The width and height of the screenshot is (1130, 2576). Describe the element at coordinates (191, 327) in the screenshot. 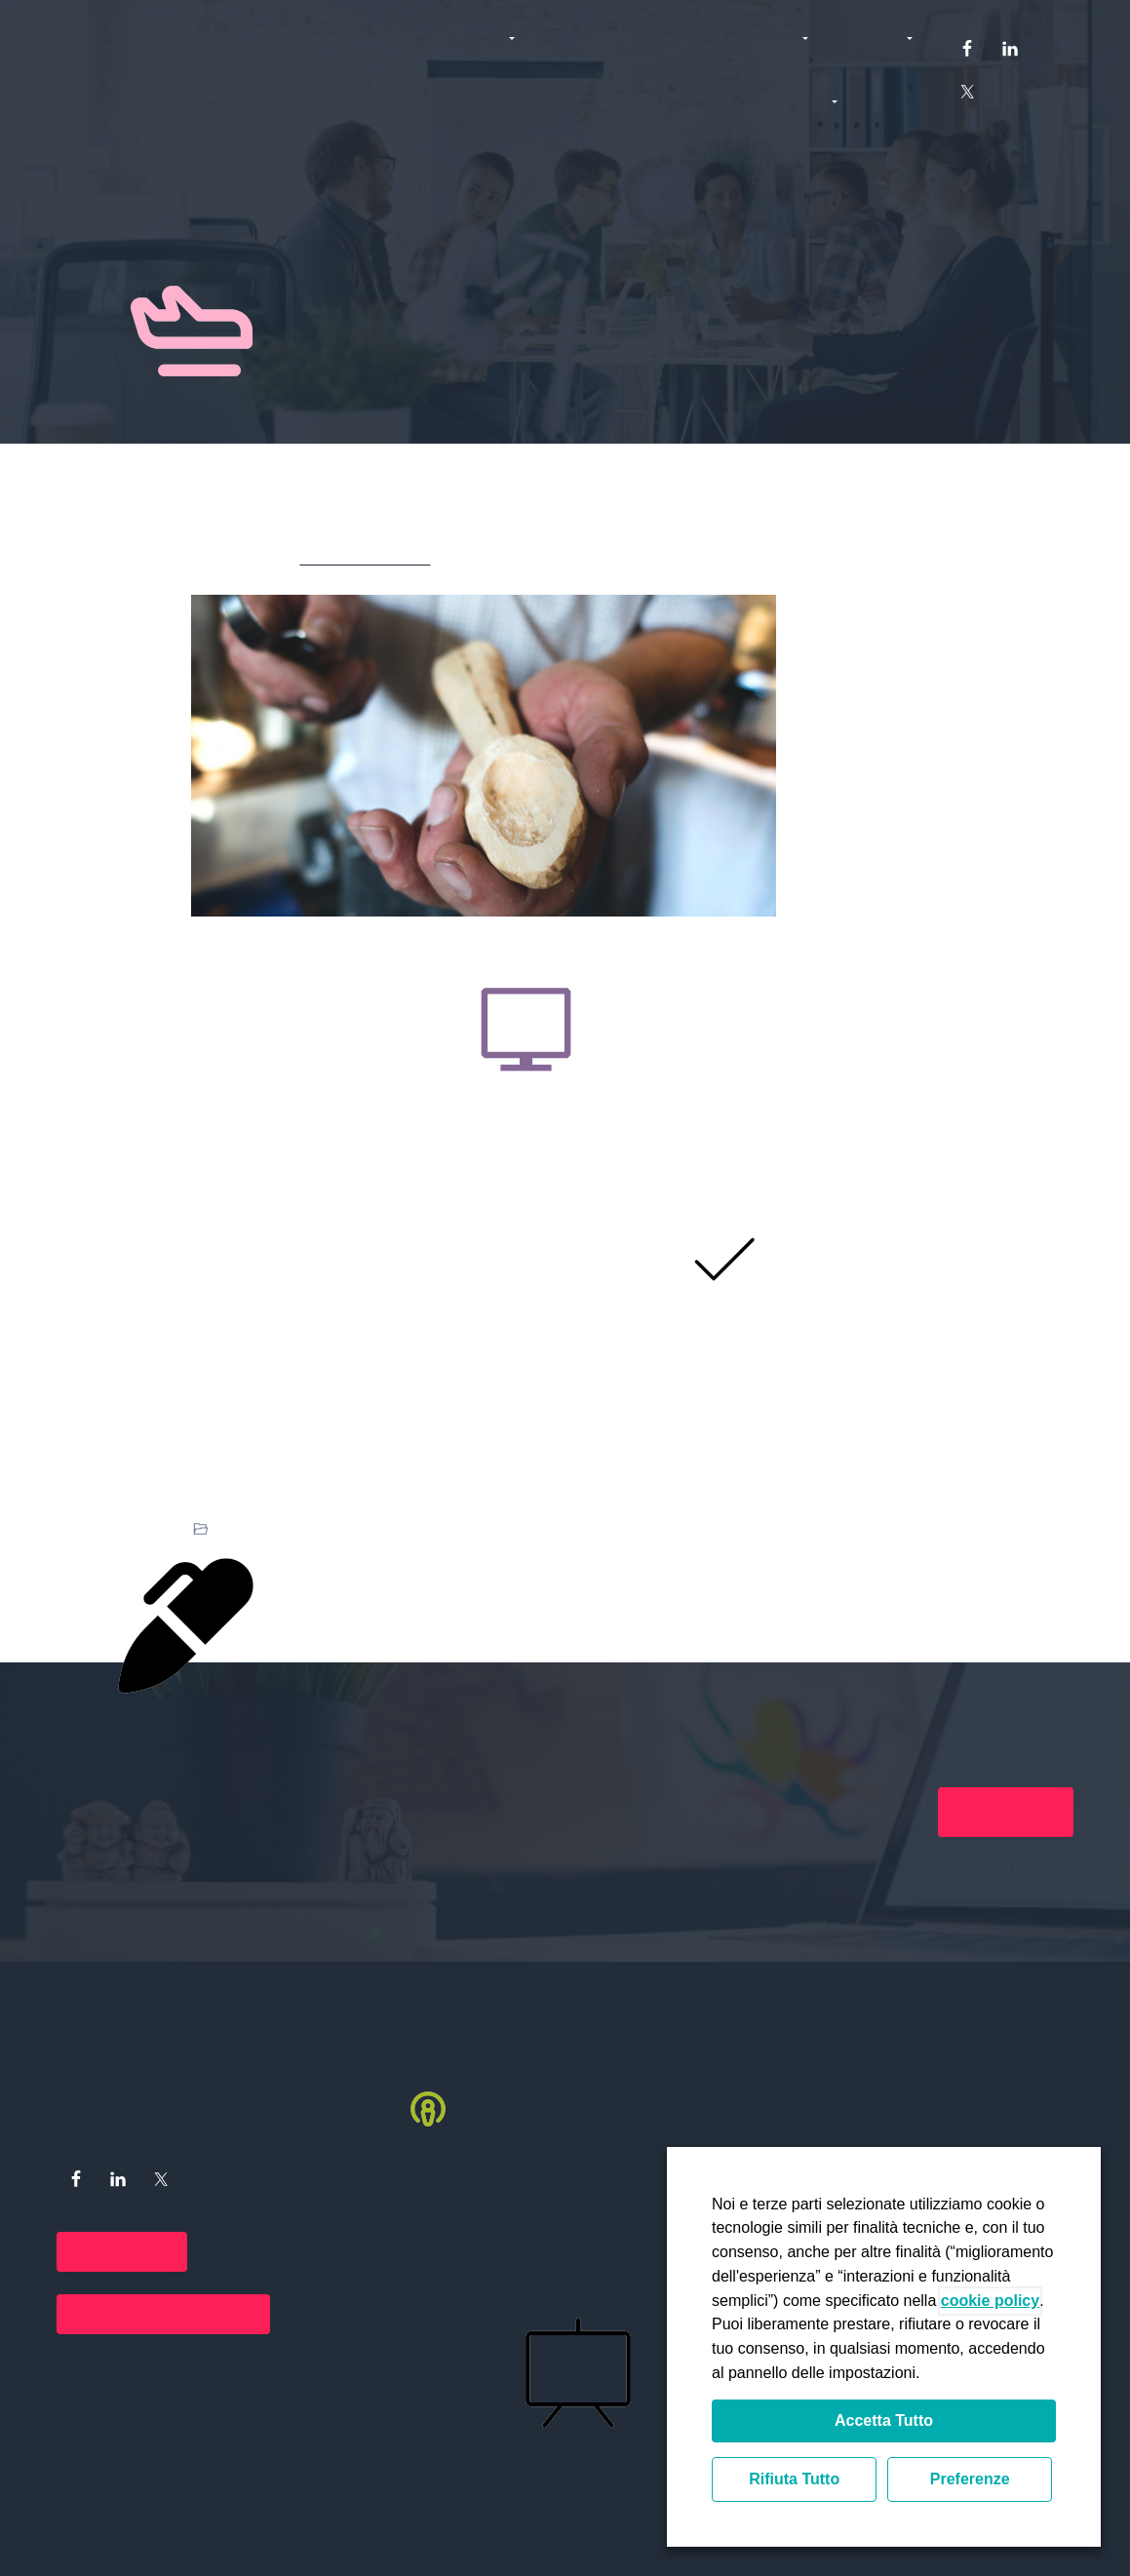

I see `view flight status or tracking` at that location.